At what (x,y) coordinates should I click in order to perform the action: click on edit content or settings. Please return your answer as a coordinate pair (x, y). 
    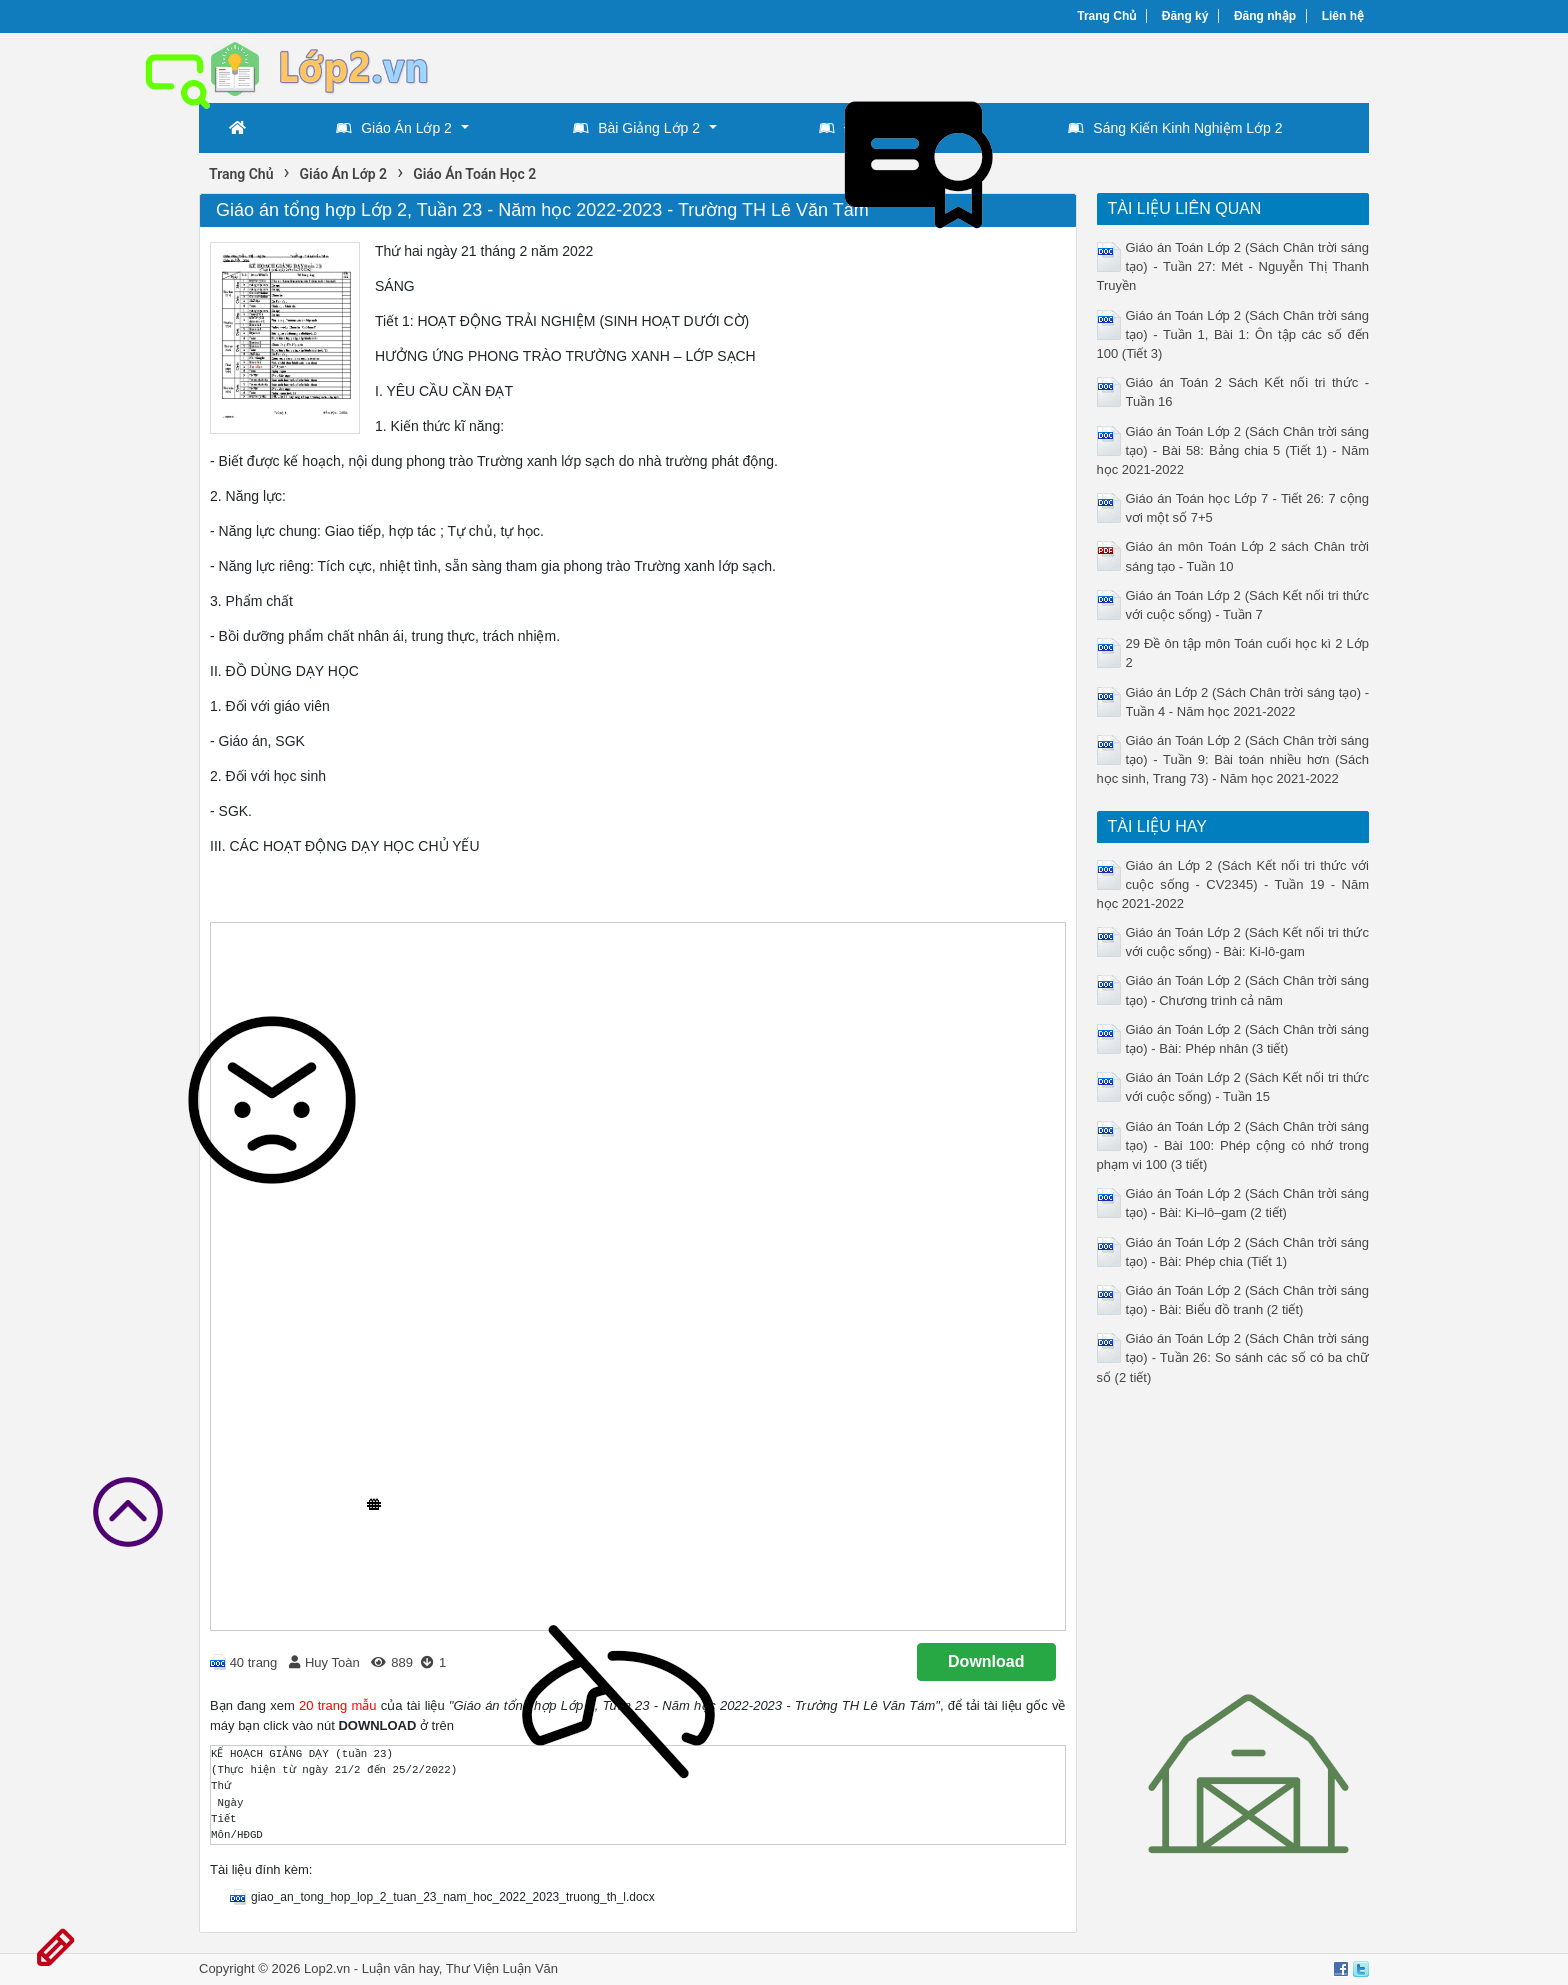
    Looking at the image, I should click on (55, 1948).